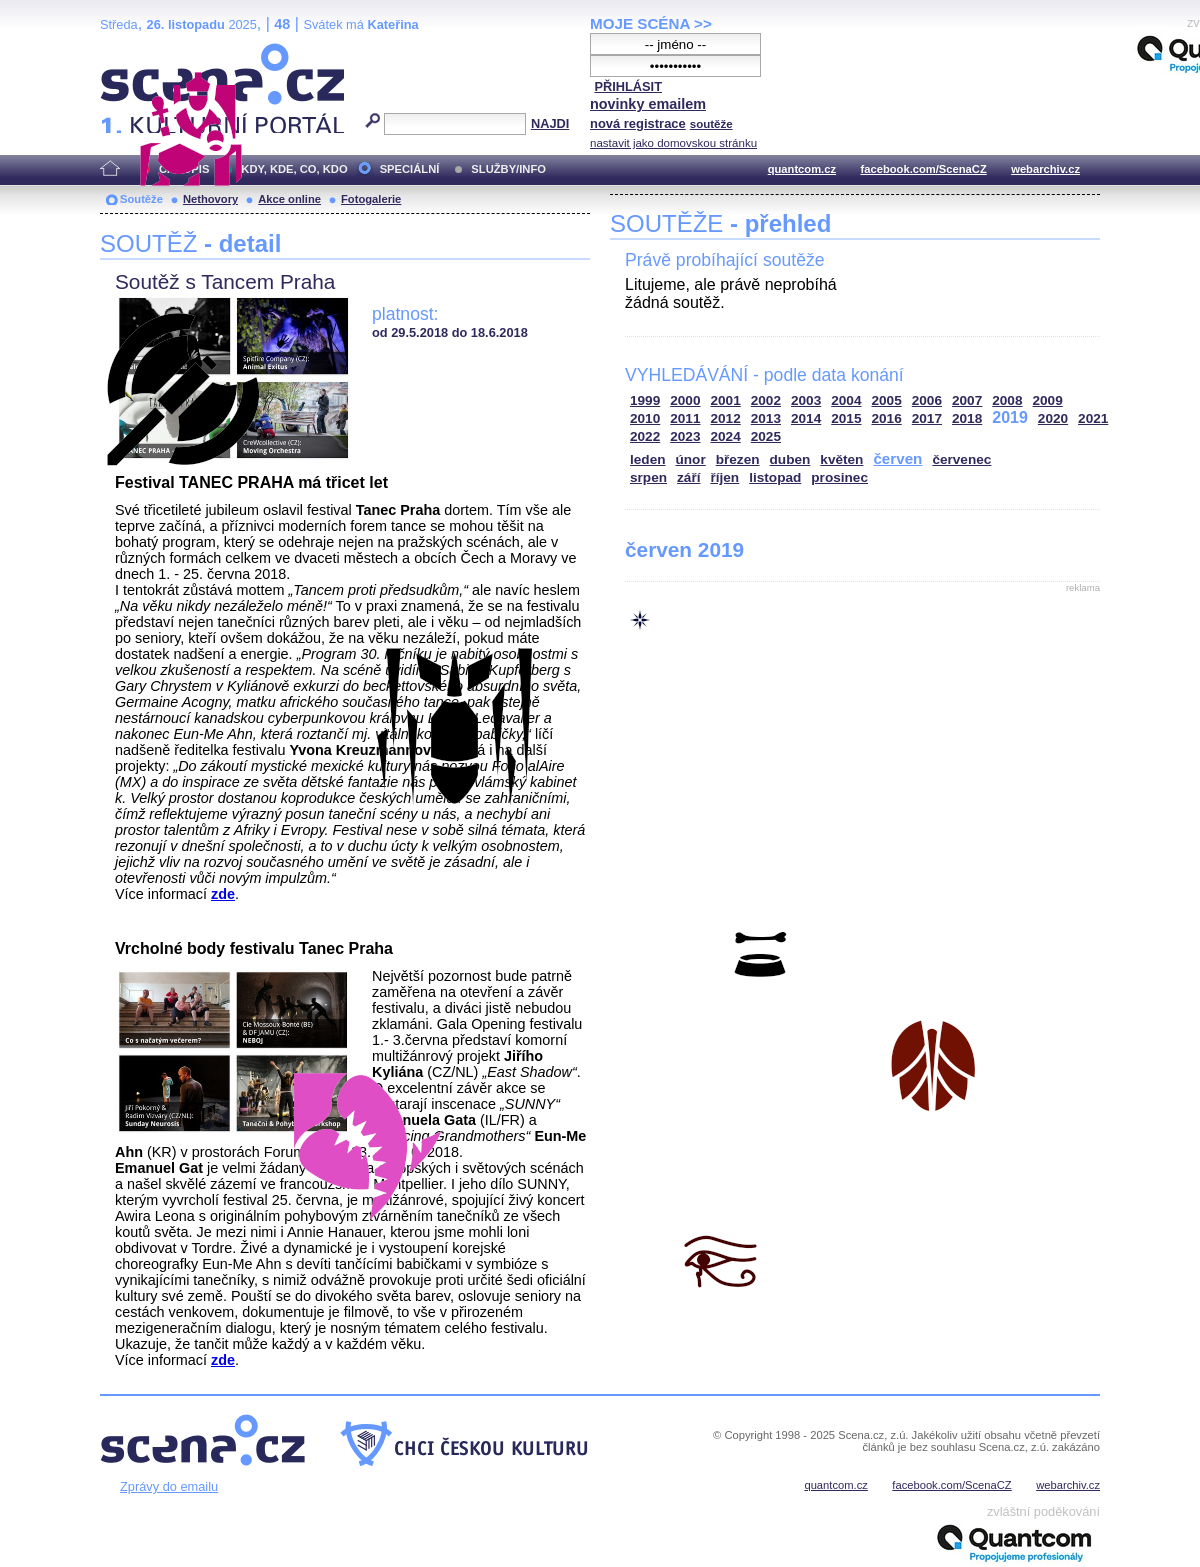 The height and width of the screenshot is (1567, 1200). Describe the element at coordinates (454, 727) in the screenshot. I see `indicates an incoming attack or bombing event in gameplay` at that location.